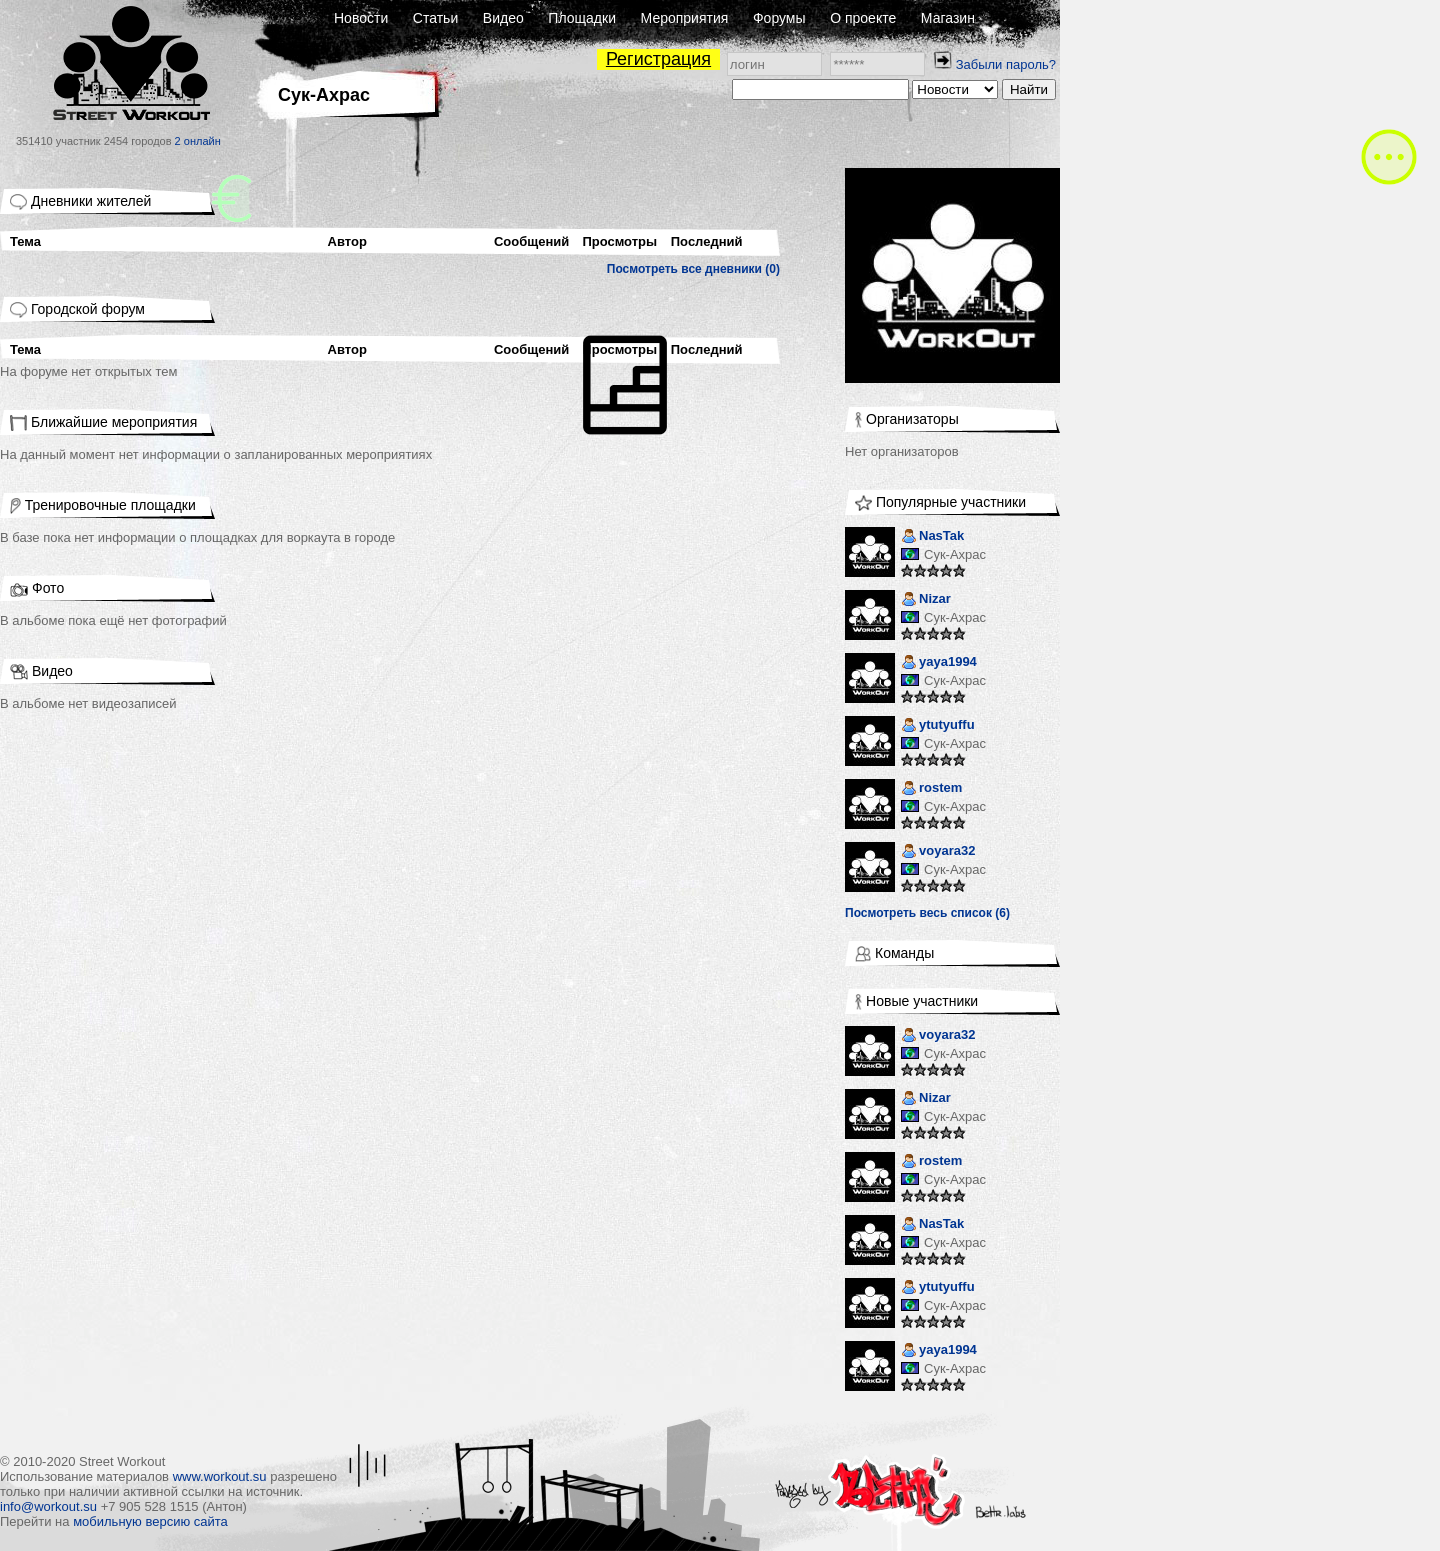 This screenshot has width=1440, height=1551. What do you see at coordinates (235, 198) in the screenshot?
I see `view euro currency or pricing` at bounding box center [235, 198].